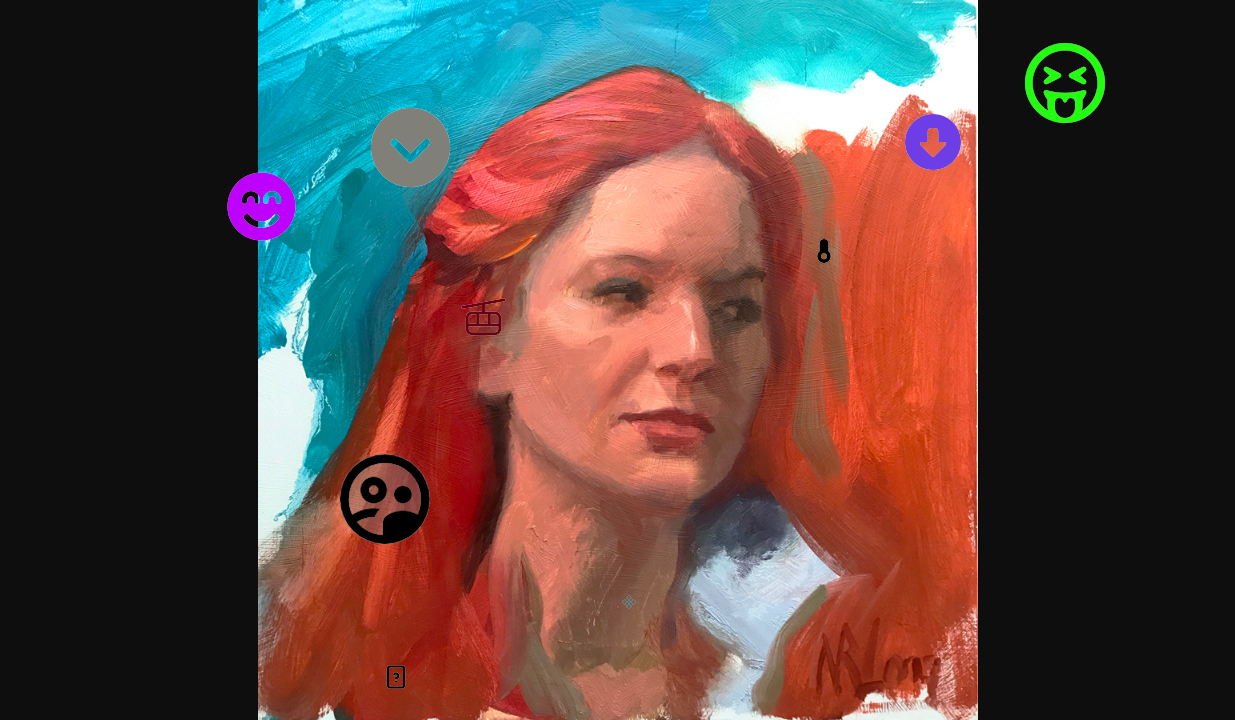 This screenshot has width=1235, height=720. Describe the element at coordinates (1065, 83) in the screenshot. I see `insert a silly or playful emoji reaction` at that location.